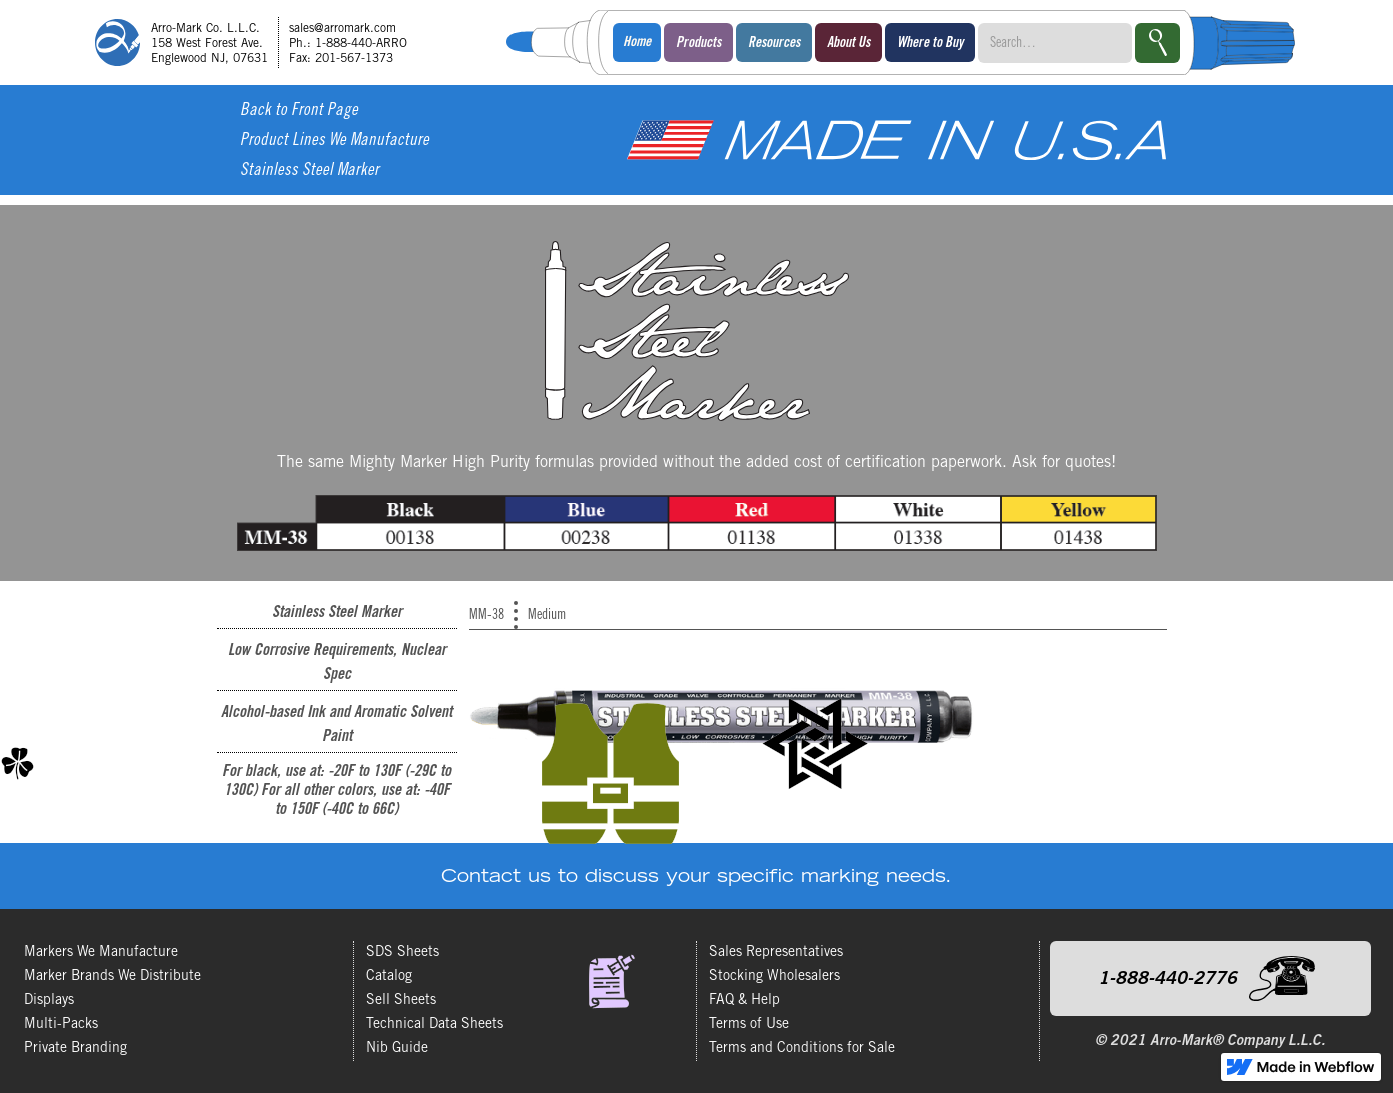  I want to click on access safety equipment or gear settings, so click(610, 773).